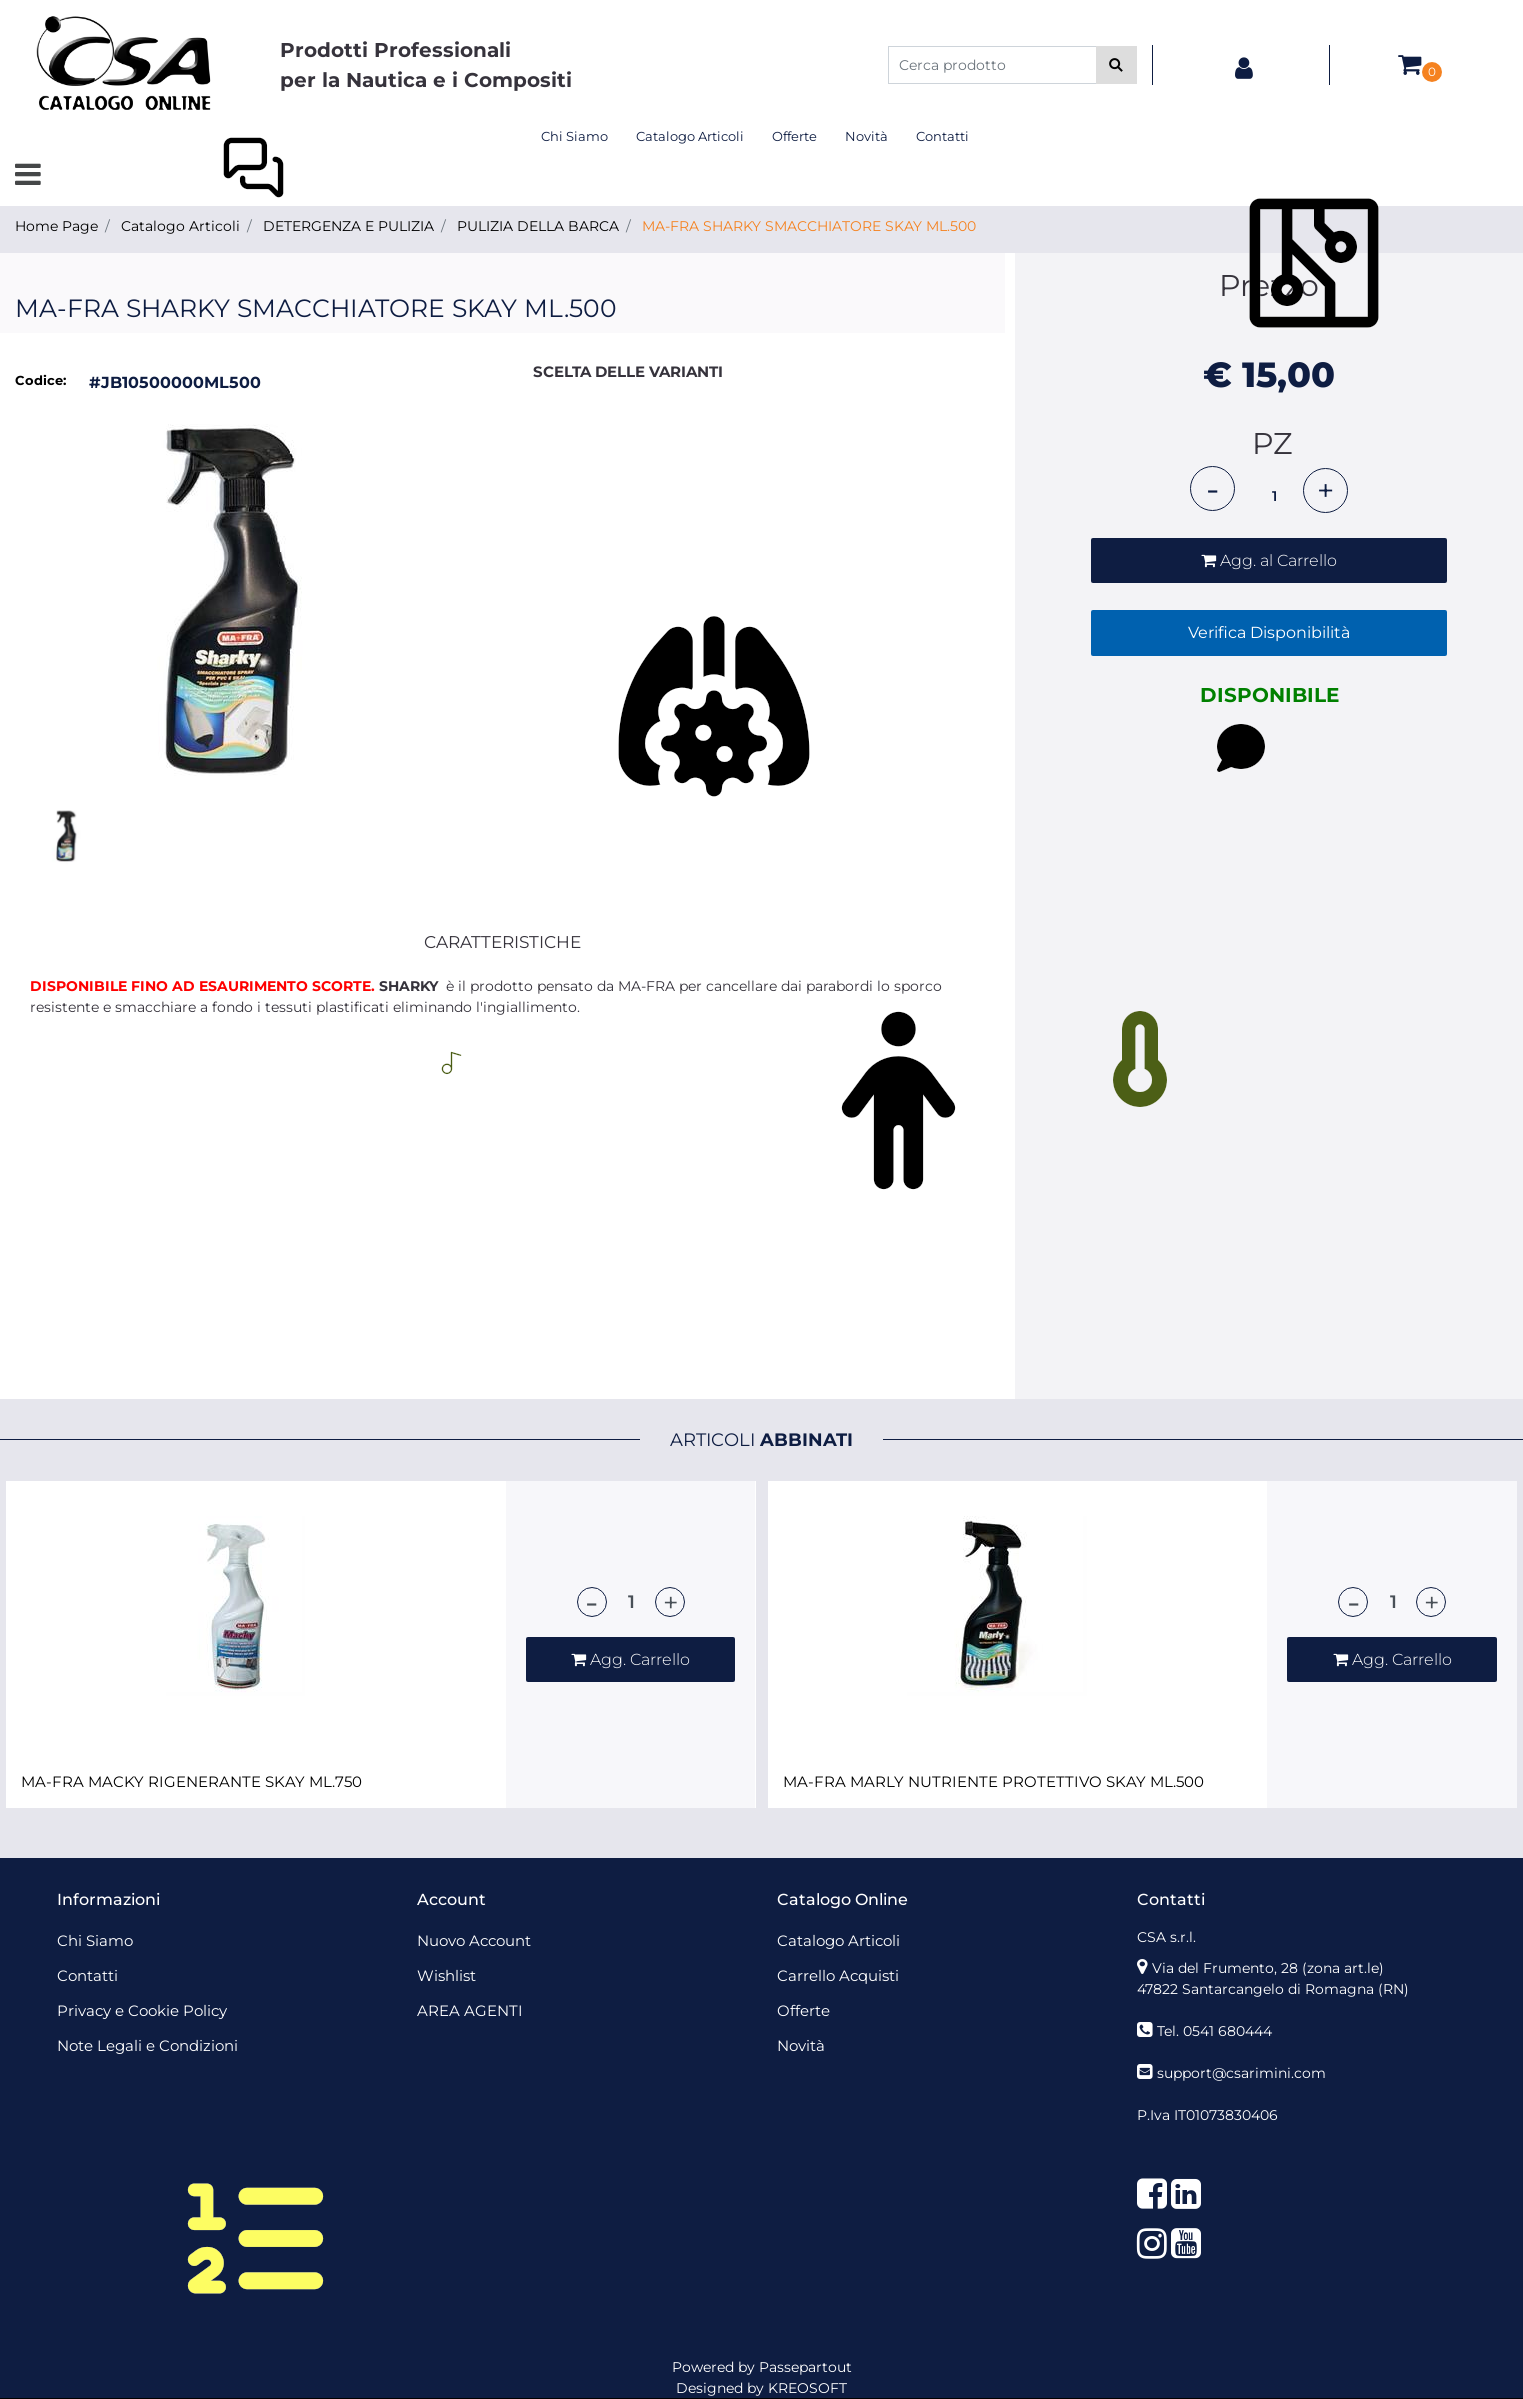 The height and width of the screenshot is (2399, 1523). Describe the element at coordinates (898, 1100) in the screenshot. I see `indicates male gender option` at that location.